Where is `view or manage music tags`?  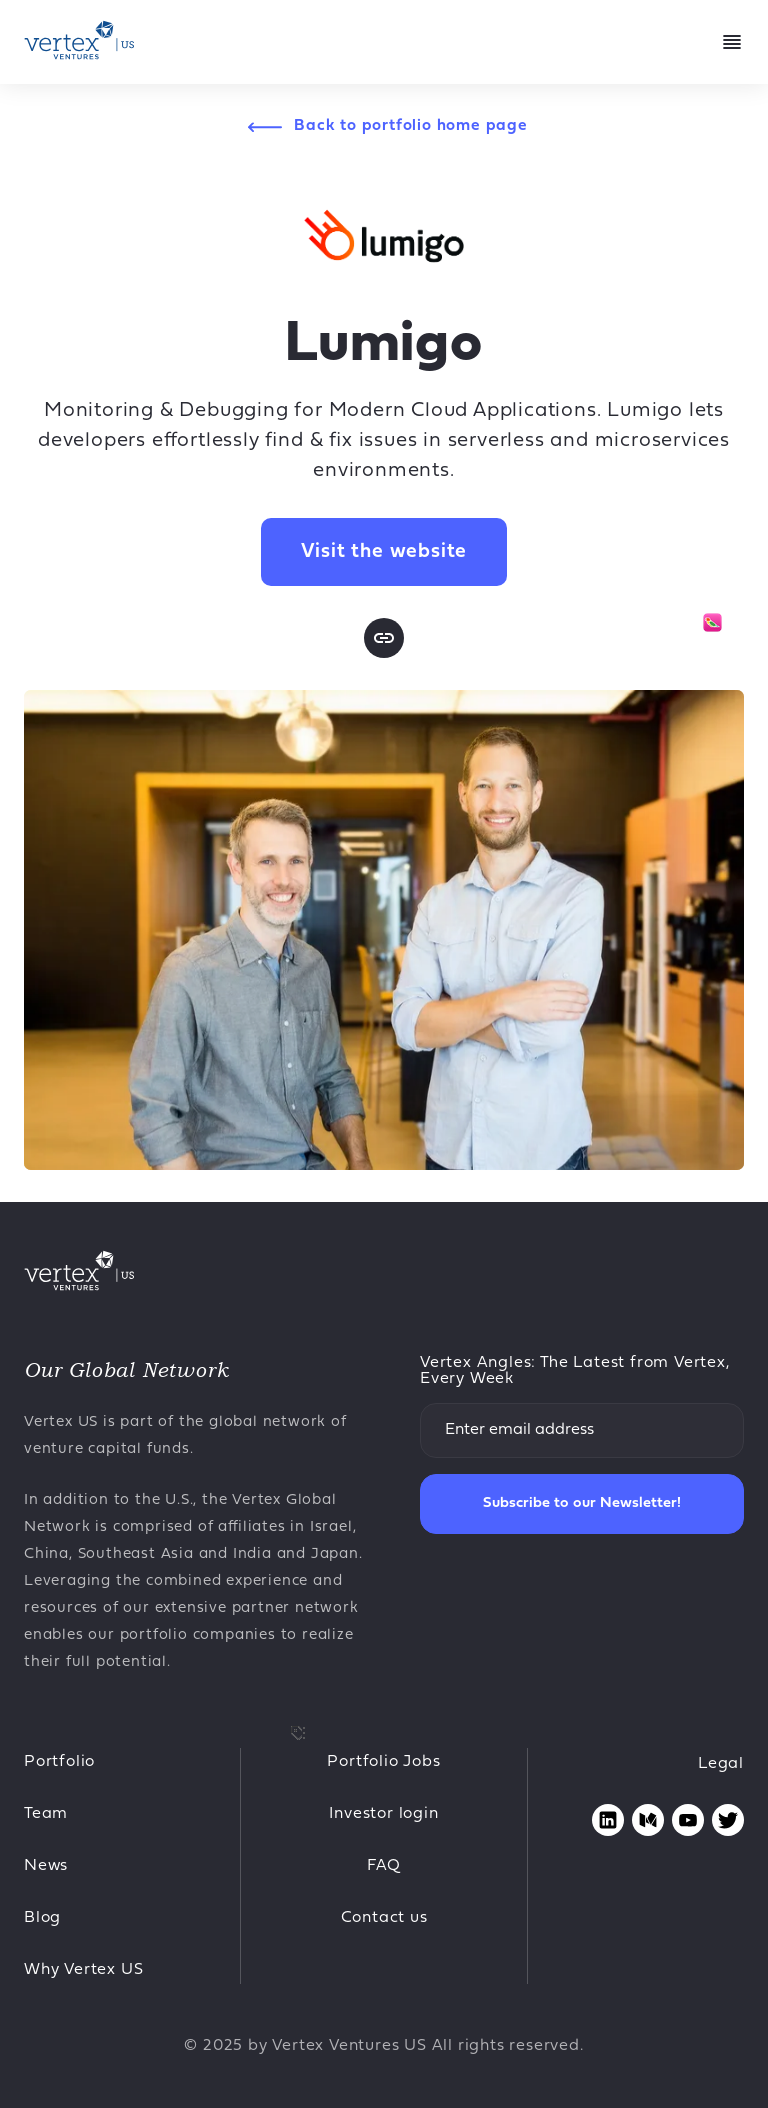
view or manage music tags is located at coordinates (298, 1733).